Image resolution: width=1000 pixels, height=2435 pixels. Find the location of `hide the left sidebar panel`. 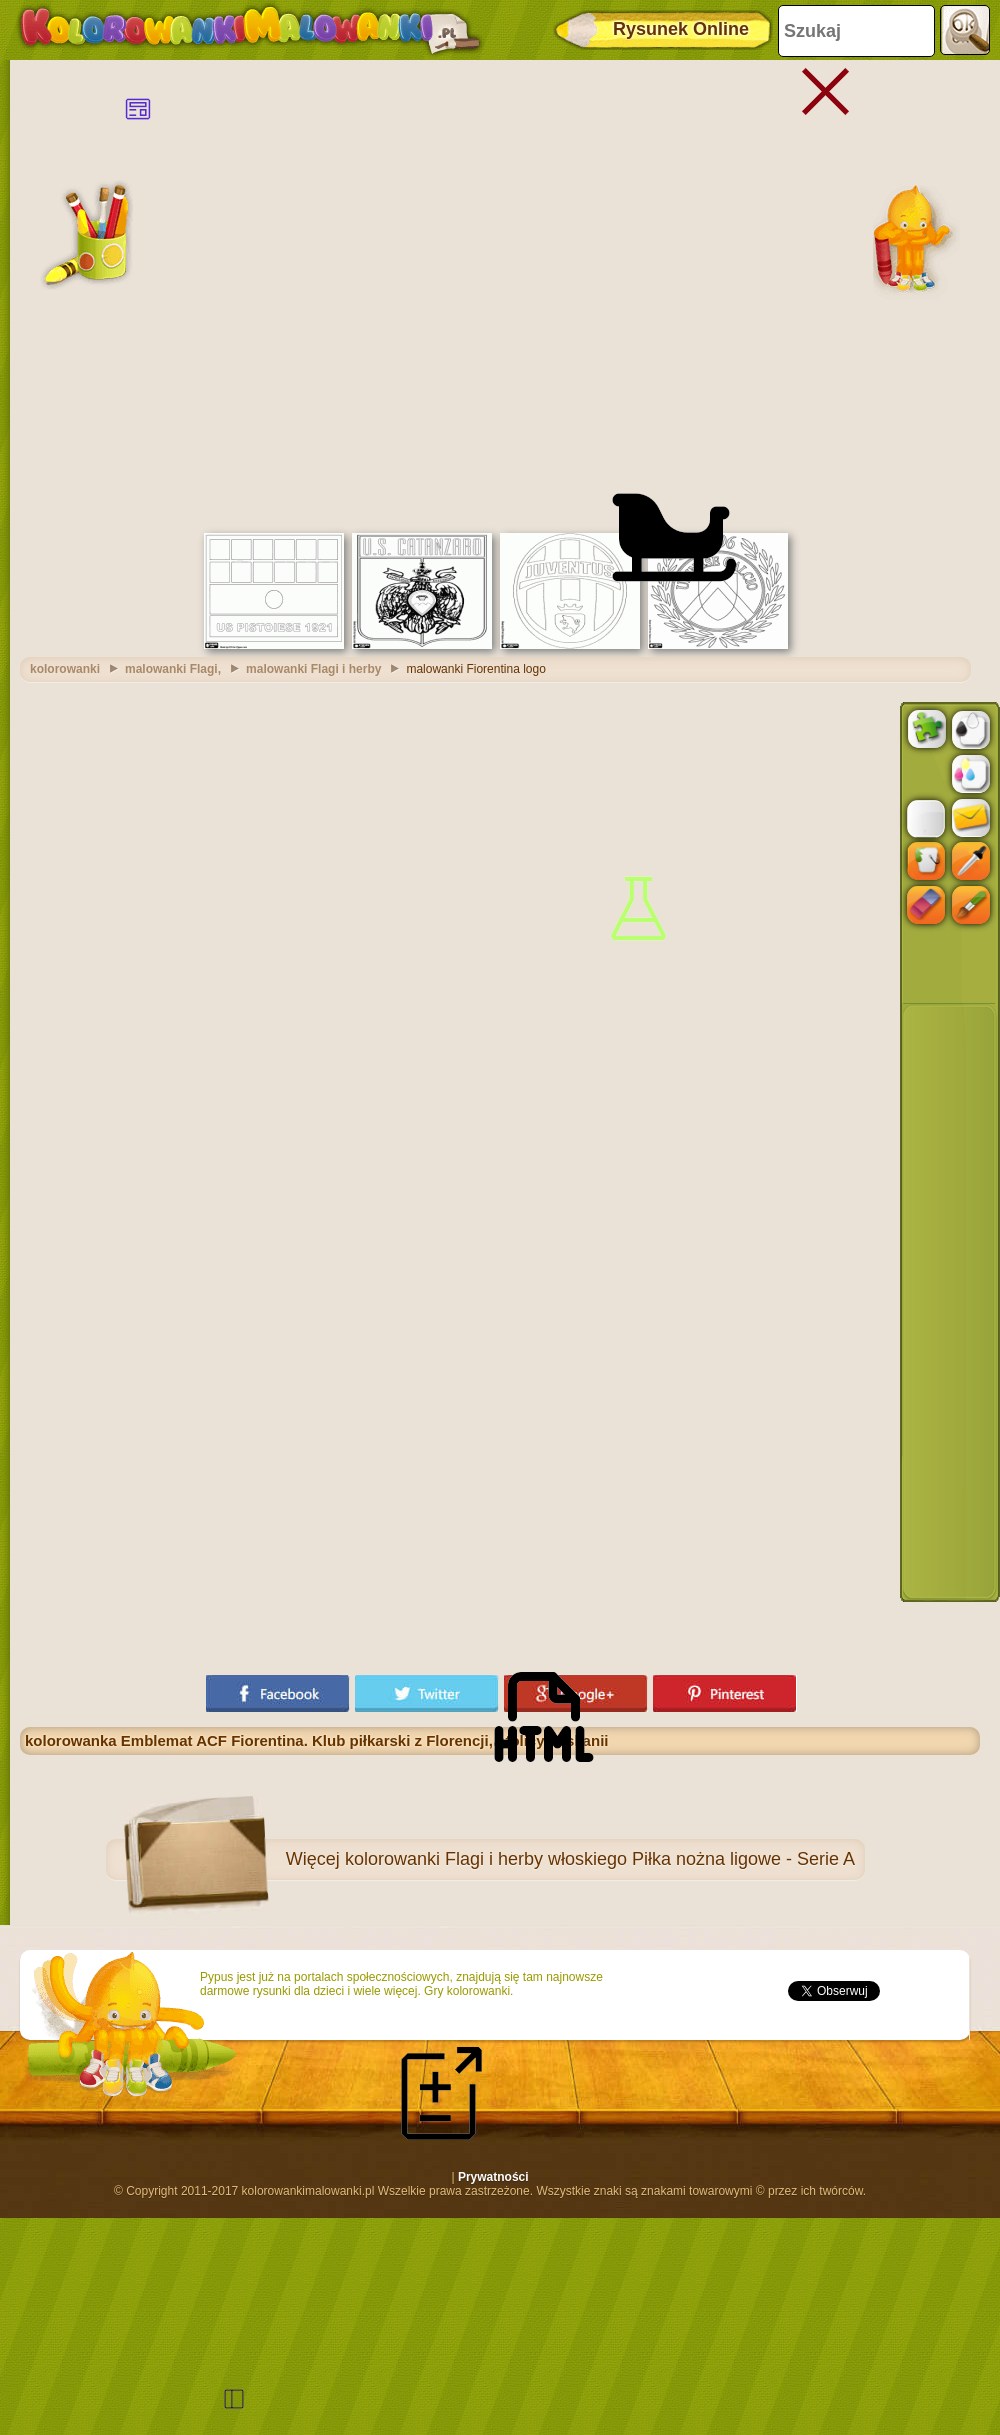

hide the left sidebar panel is located at coordinates (234, 2399).